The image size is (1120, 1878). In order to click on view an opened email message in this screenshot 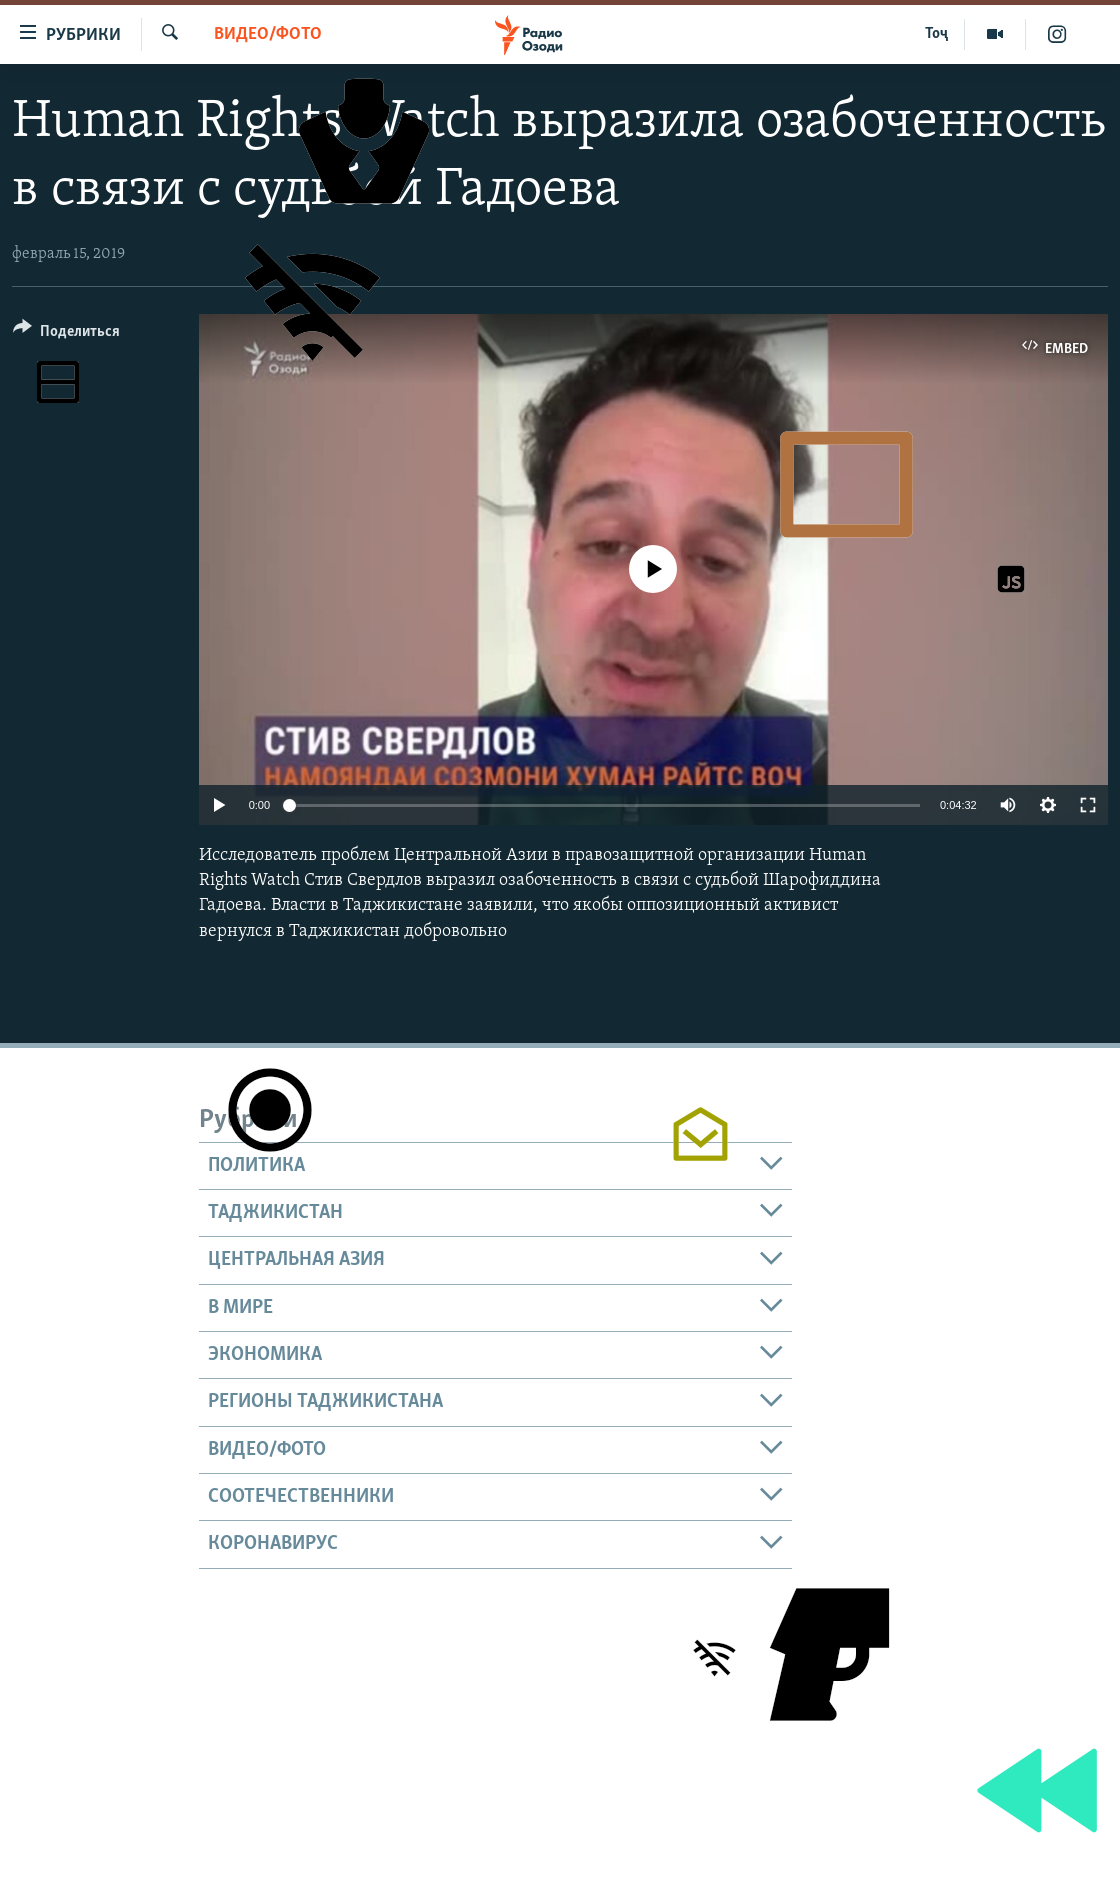, I will do `click(700, 1136)`.